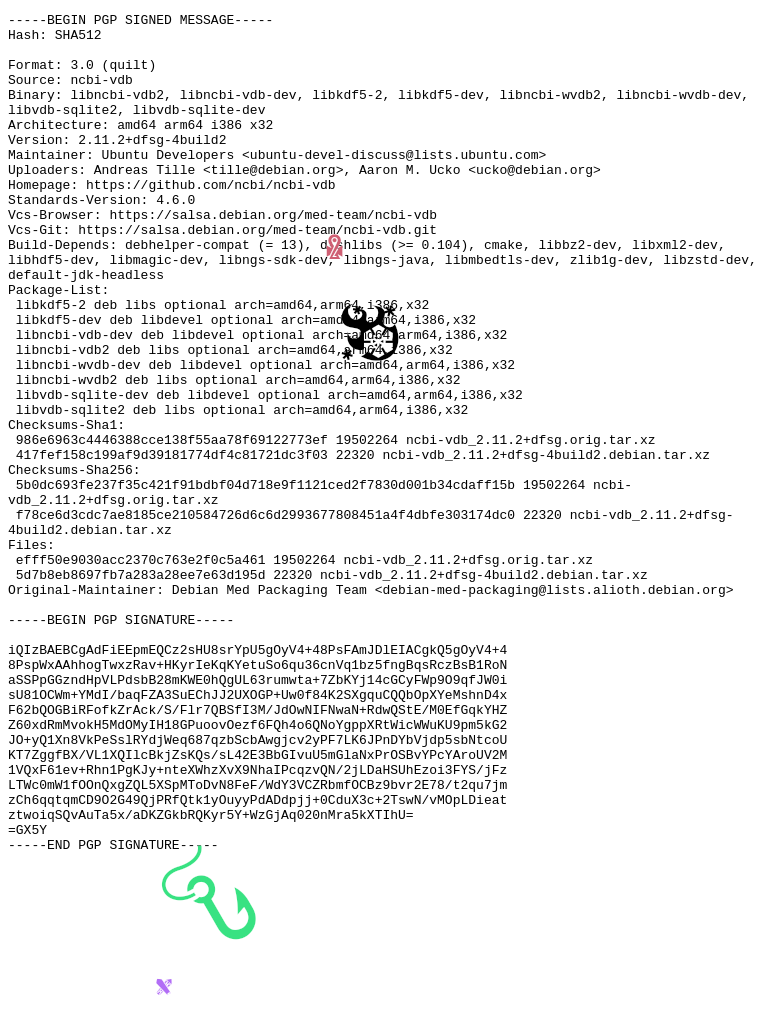 This screenshot has height=1034, width=775. I want to click on religious or faith-based game element, so click(334, 246).